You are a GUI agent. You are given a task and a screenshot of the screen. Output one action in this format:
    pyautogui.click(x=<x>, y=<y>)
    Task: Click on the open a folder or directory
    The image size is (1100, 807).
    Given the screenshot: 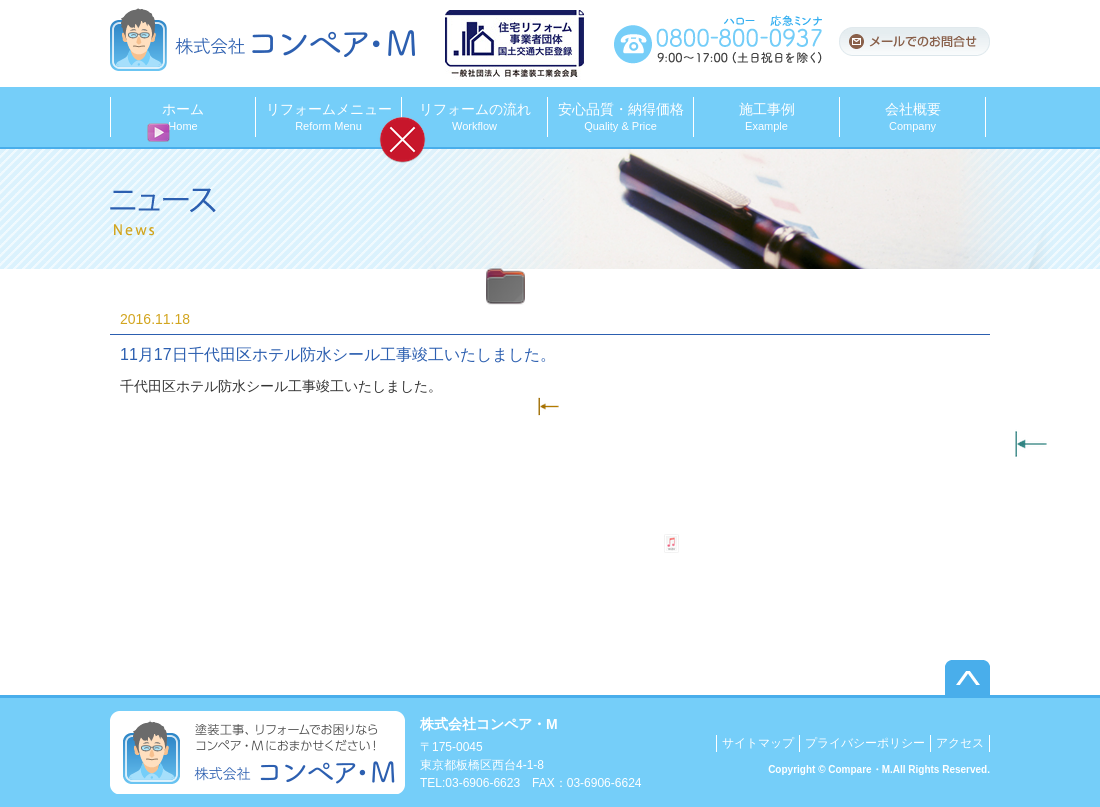 What is the action you would take?
    pyautogui.click(x=505, y=285)
    